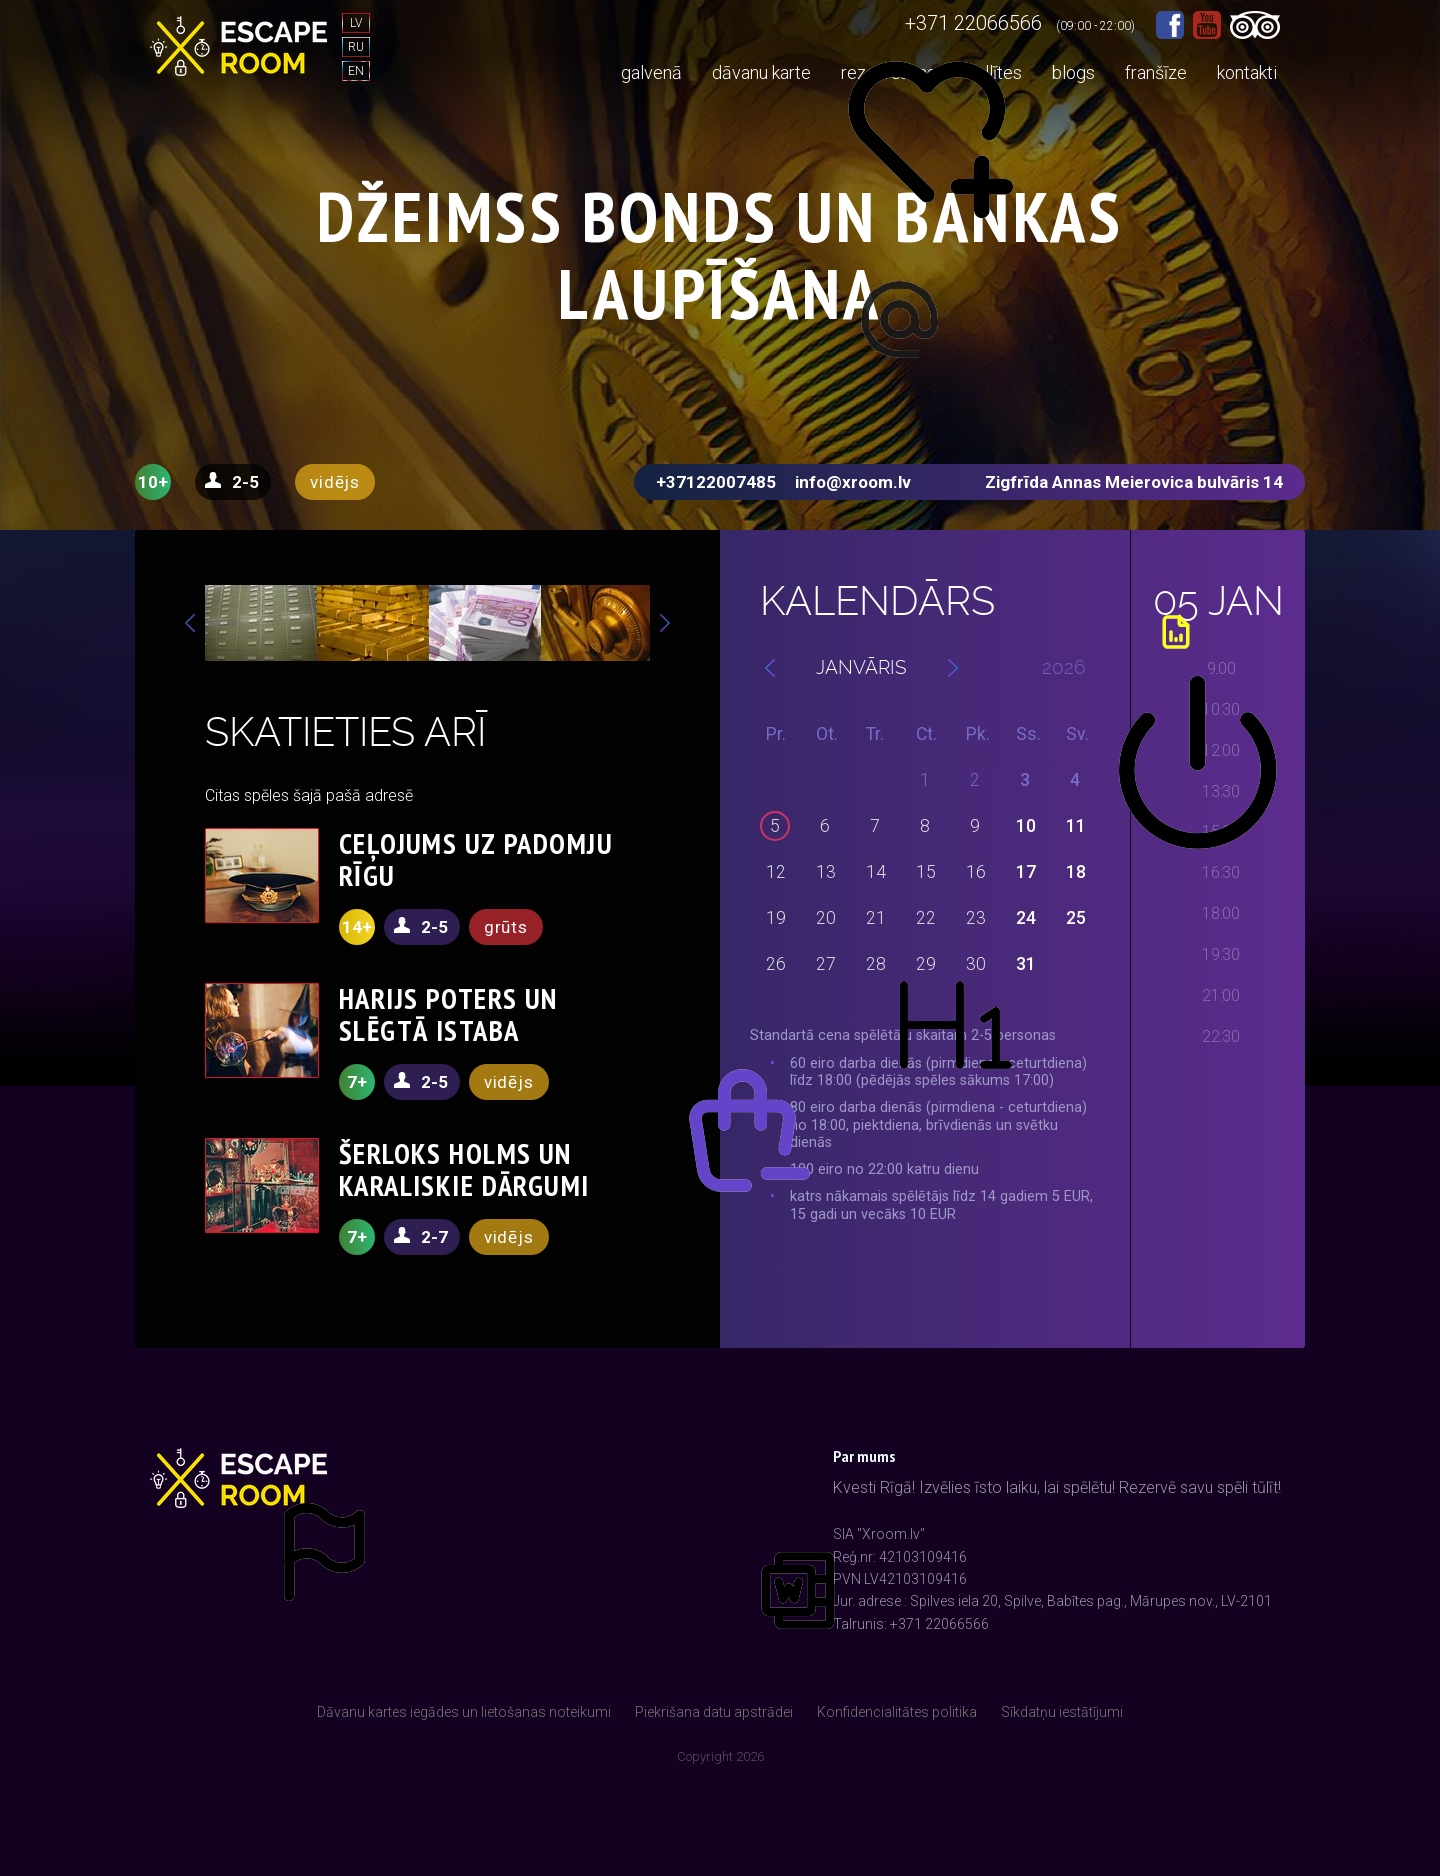  I want to click on open Microsoft Word, so click(801, 1590).